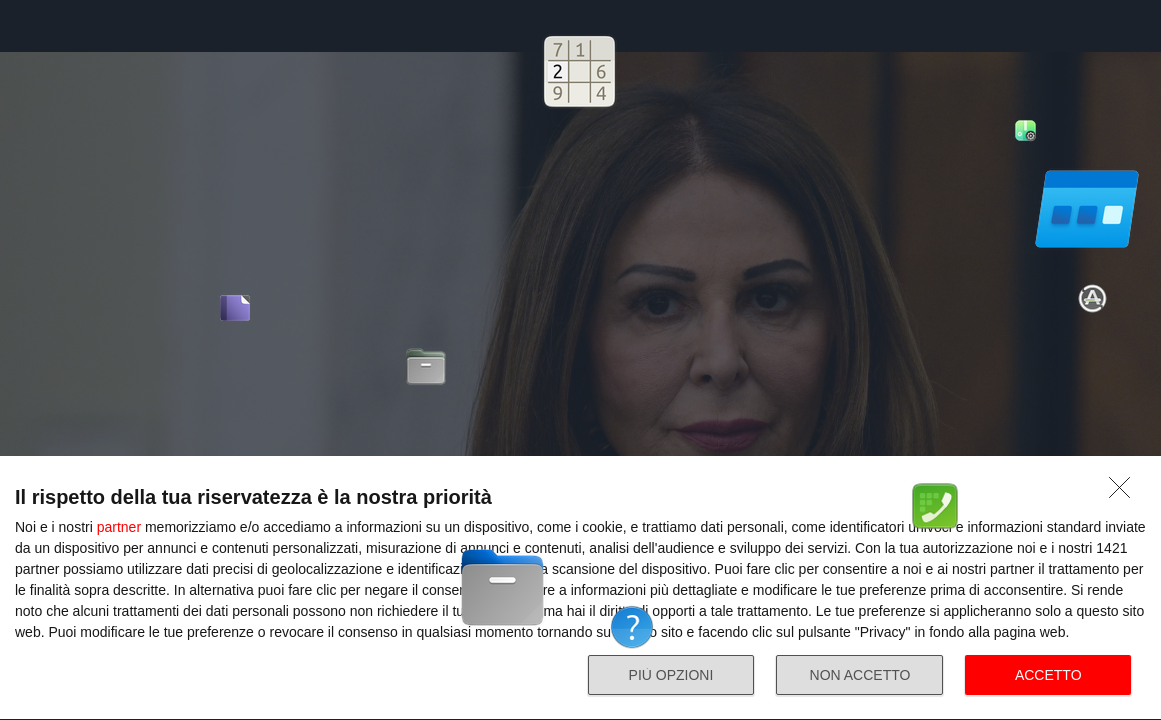 The height and width of the screenshot is (720, 1161). Describe the element at coordinates (426, 366) in the screenshot. I see `open the file manager` at that location.